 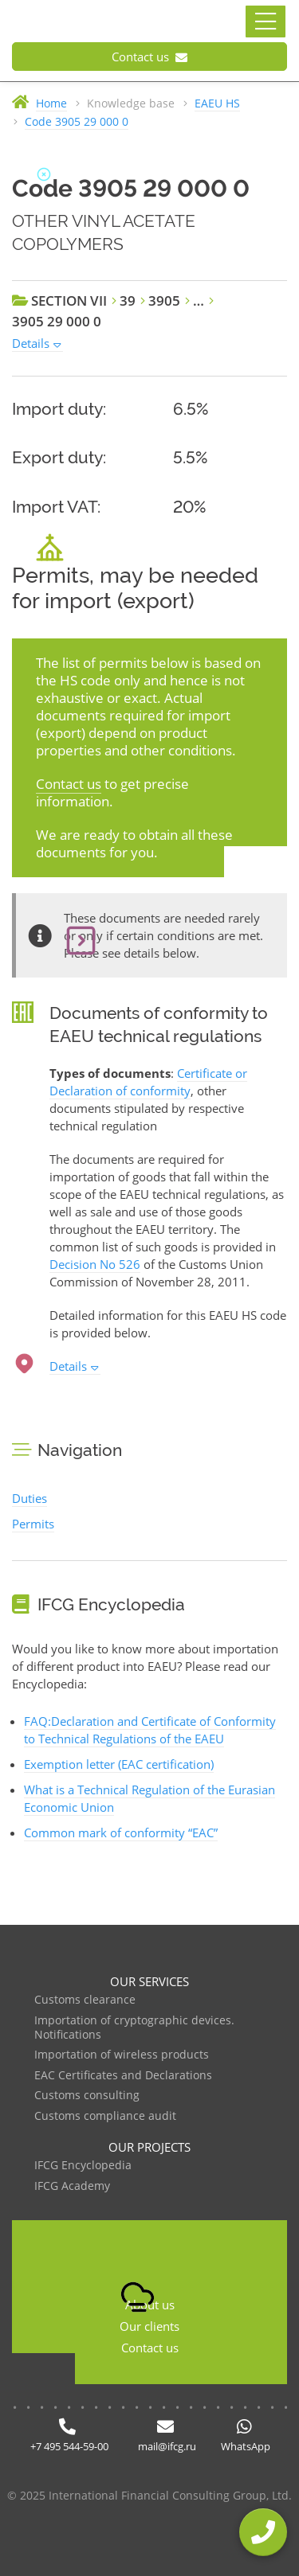 What do you see at coordinates (137, 2297) in the screenshot?
I see `indicates foggy weather conditions` at bounding box center [137, 2297].